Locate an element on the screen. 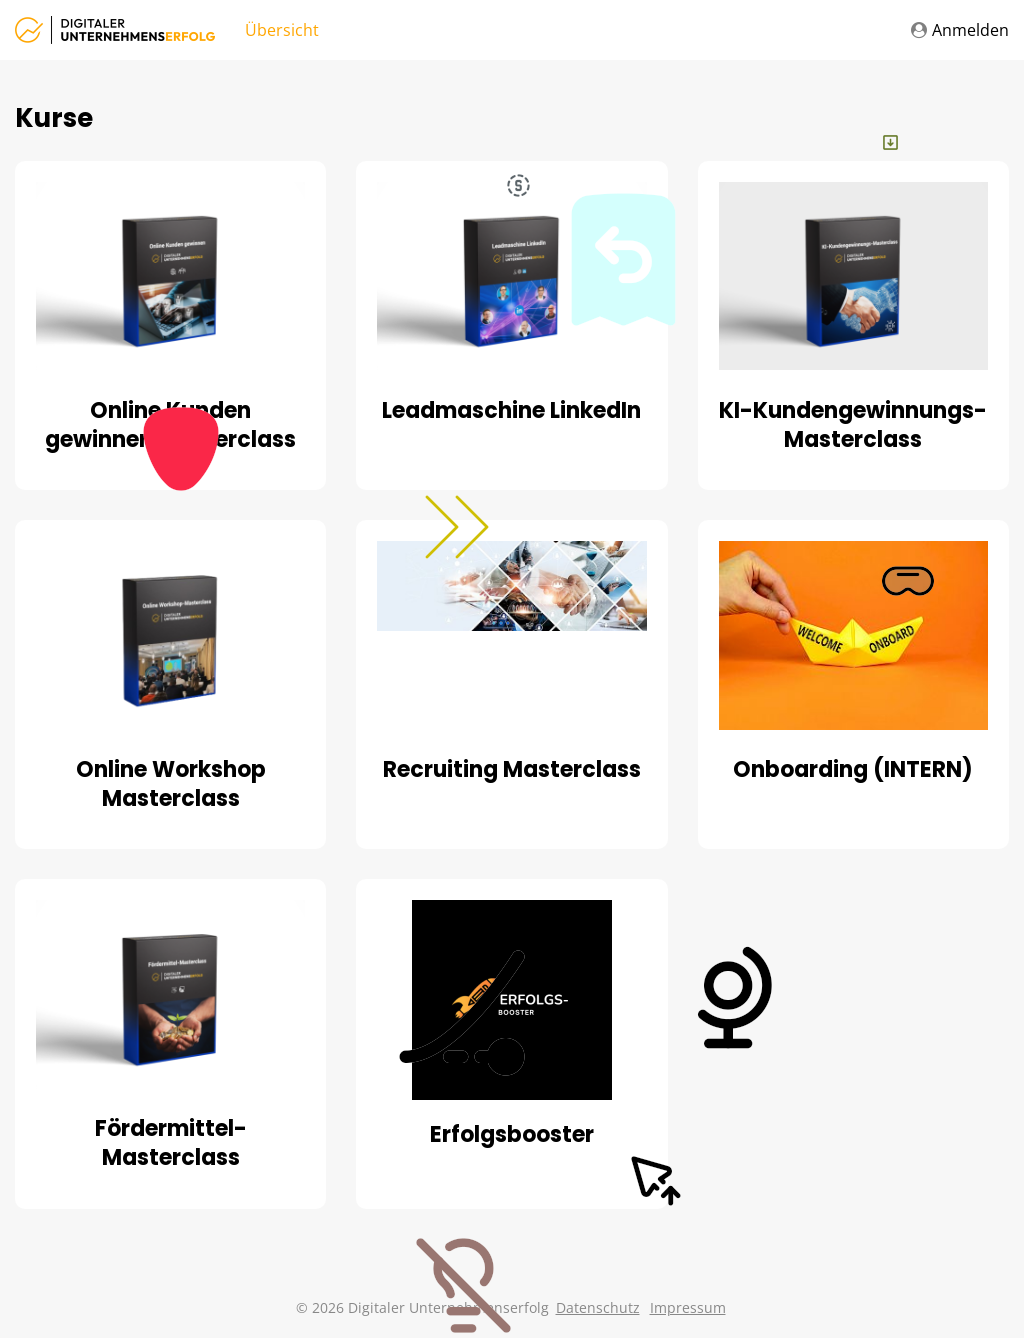  access guitar or music tools is located at coordinates (181, 449).